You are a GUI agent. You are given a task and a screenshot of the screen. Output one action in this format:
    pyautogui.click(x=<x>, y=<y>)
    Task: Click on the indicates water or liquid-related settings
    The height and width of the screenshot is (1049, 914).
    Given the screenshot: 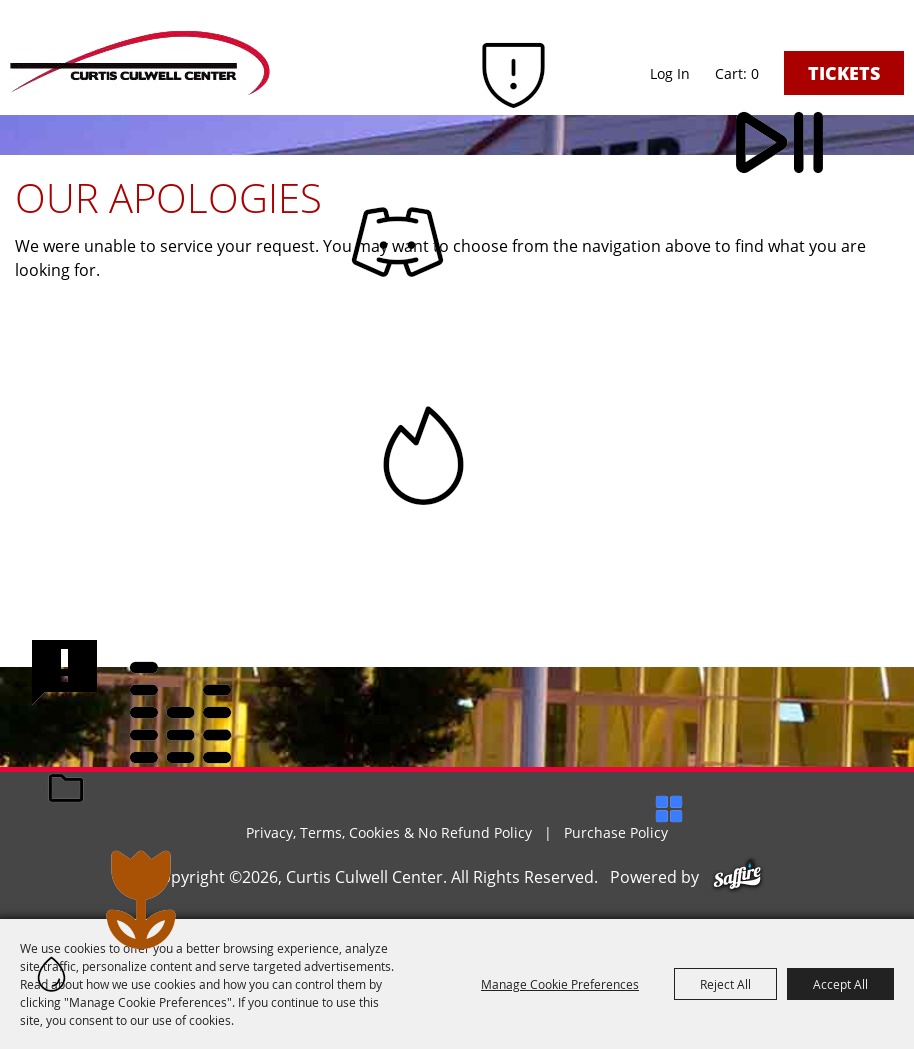 What is the action you would take?
    pyautogui.click(x=51, y=975)
    